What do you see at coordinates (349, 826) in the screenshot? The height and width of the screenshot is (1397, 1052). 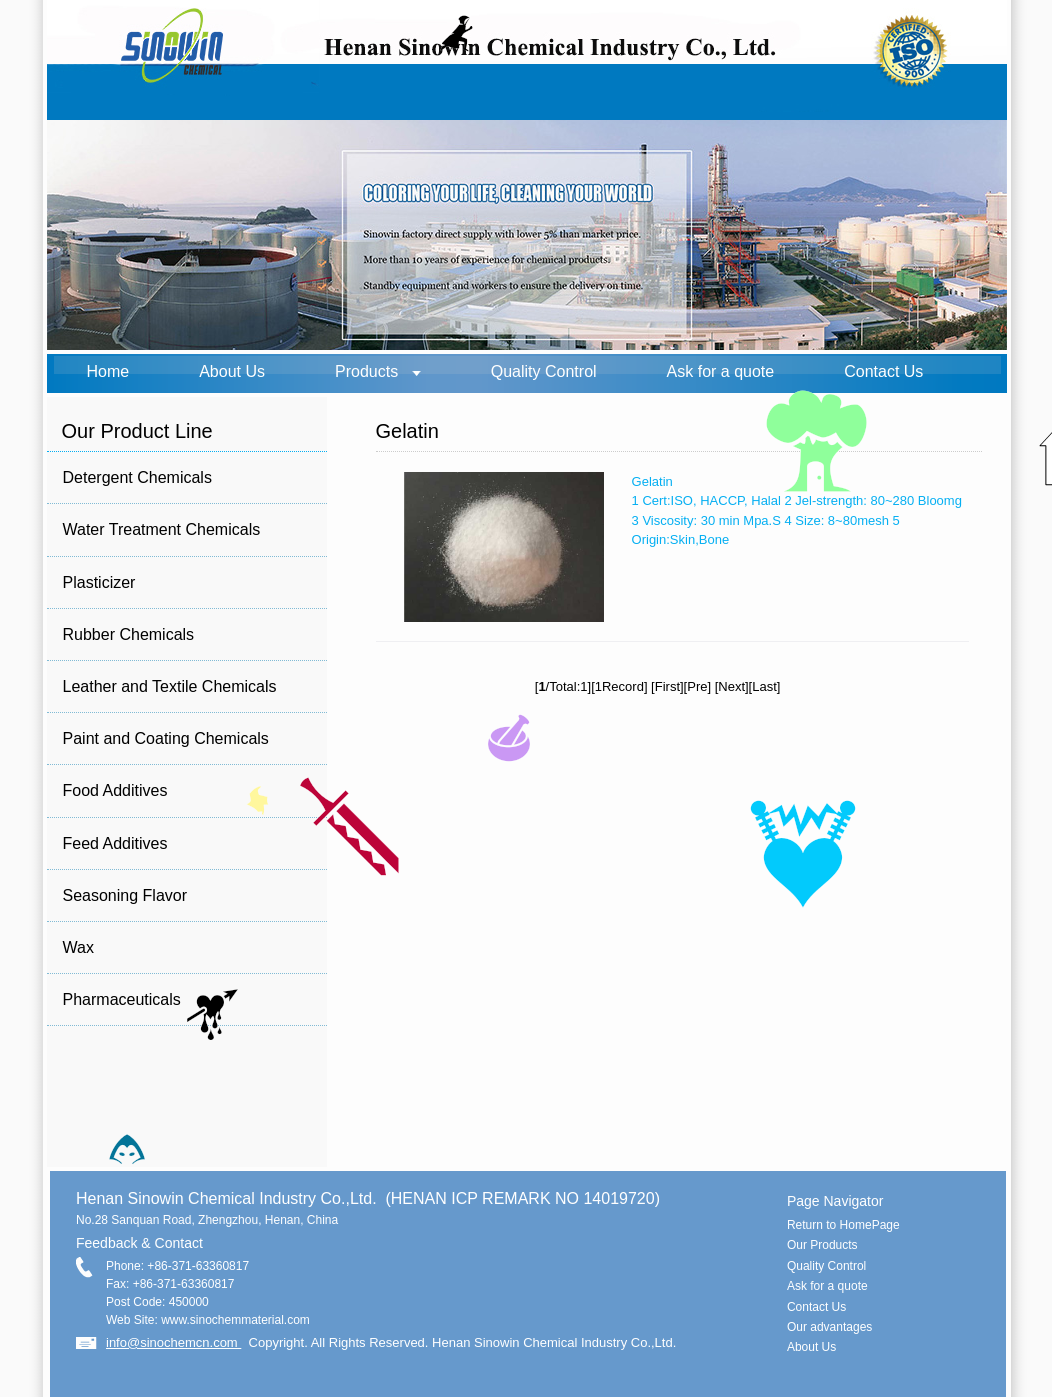 I see `select crocodile-themed sword weapon` at bounding box center [349, 826].